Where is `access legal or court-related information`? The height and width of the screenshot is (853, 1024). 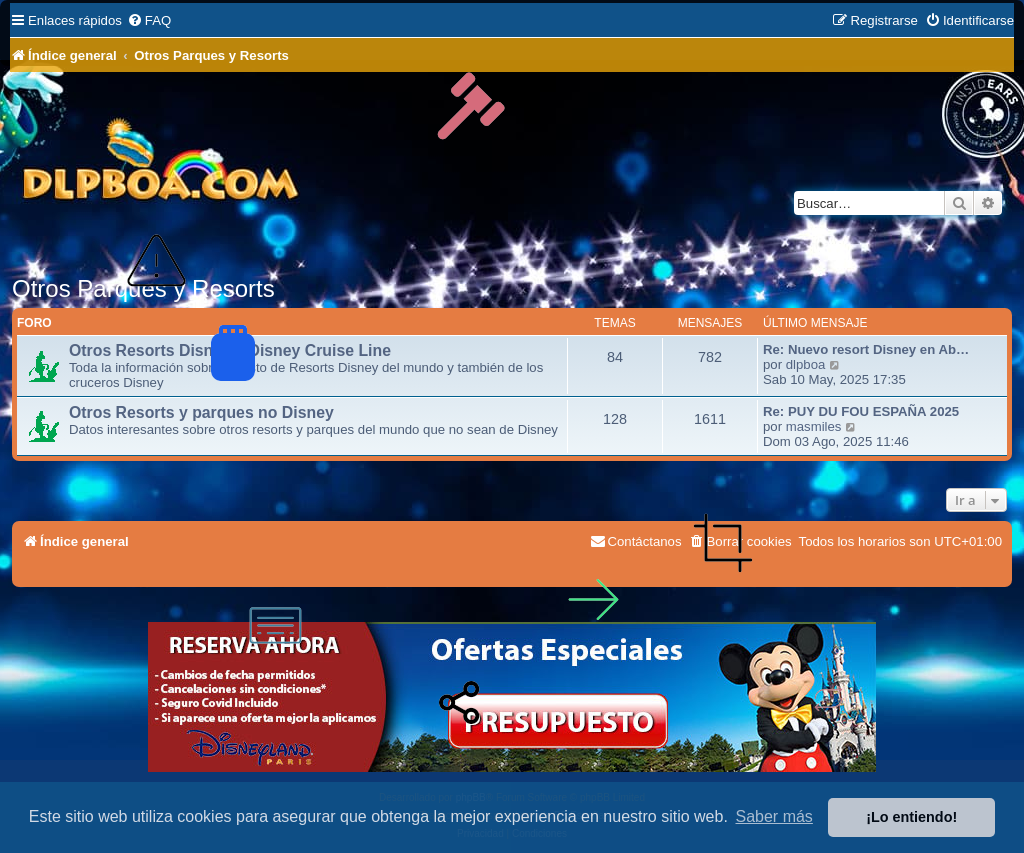
access legal or court-related information is located at coordinates (469, 108).